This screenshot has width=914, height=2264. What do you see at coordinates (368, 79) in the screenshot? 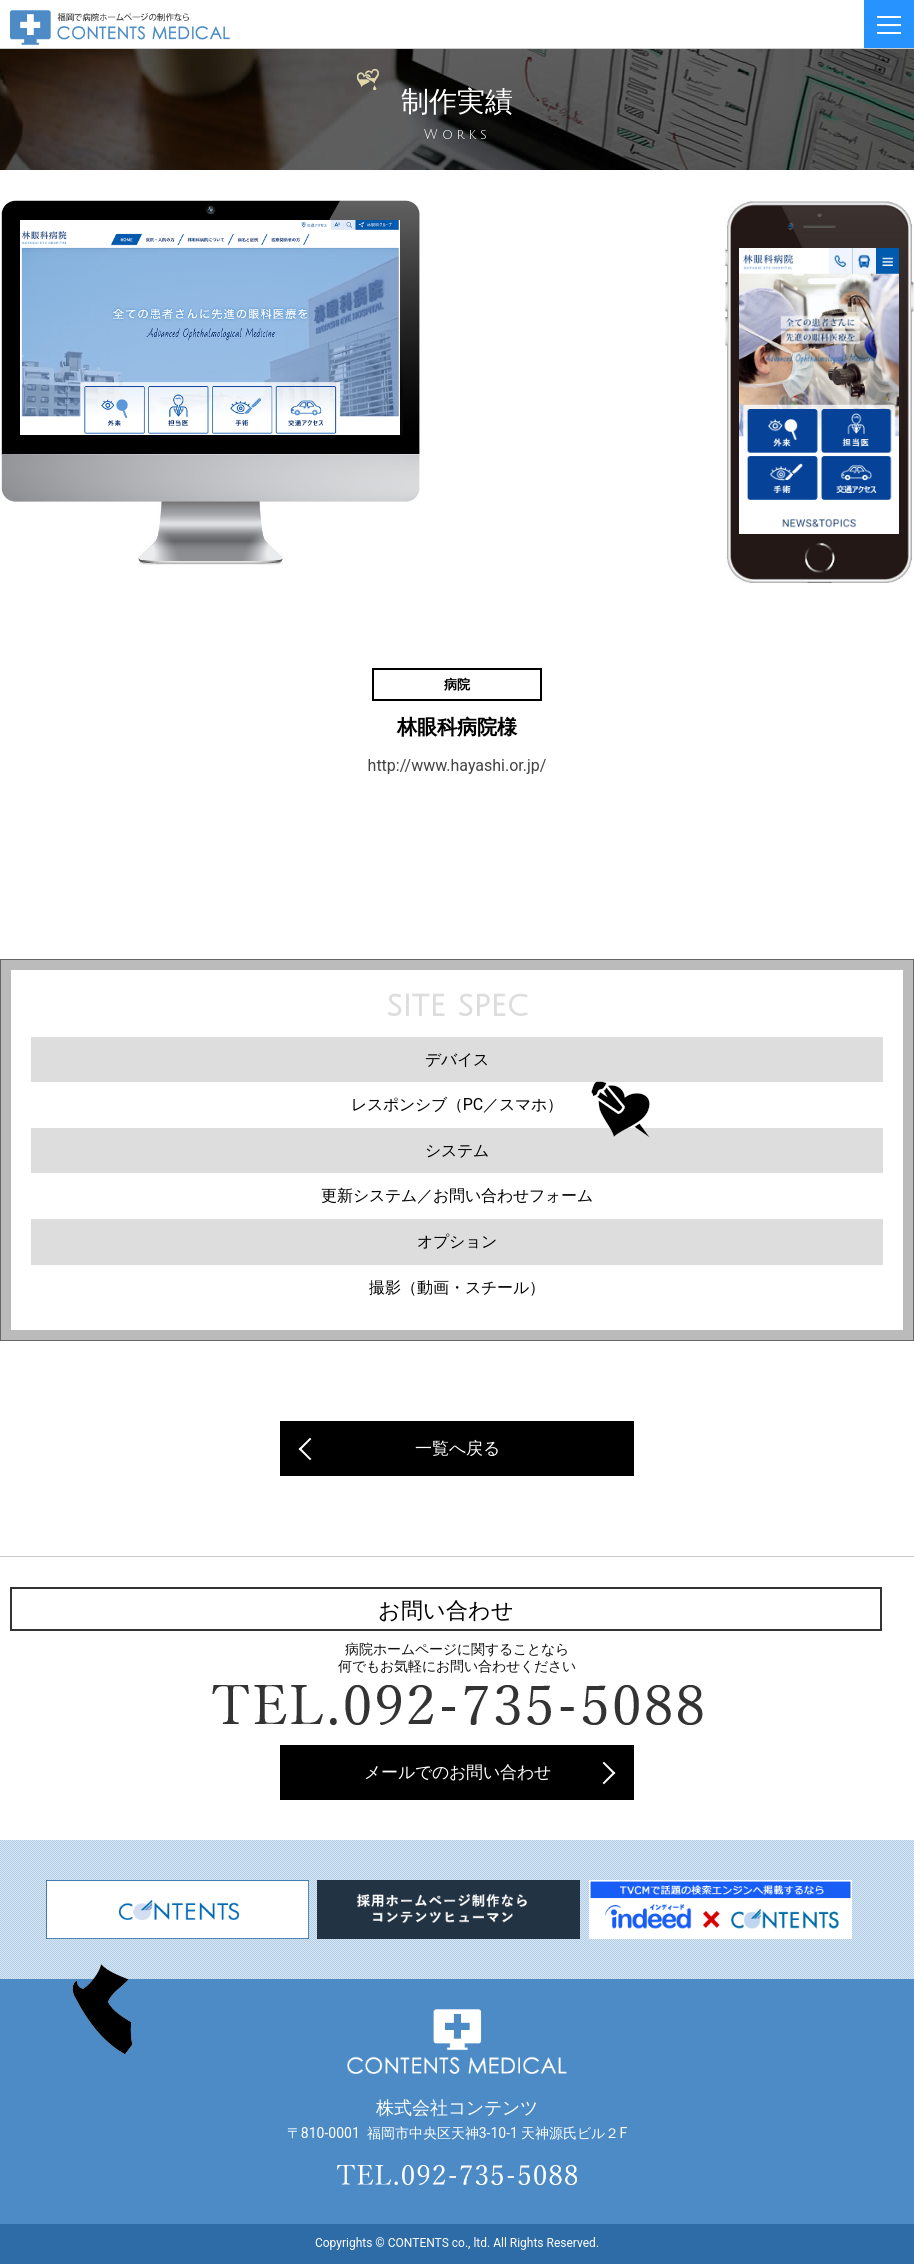
I see `transfer health or life points between characters` at bounding box center [368, 79].